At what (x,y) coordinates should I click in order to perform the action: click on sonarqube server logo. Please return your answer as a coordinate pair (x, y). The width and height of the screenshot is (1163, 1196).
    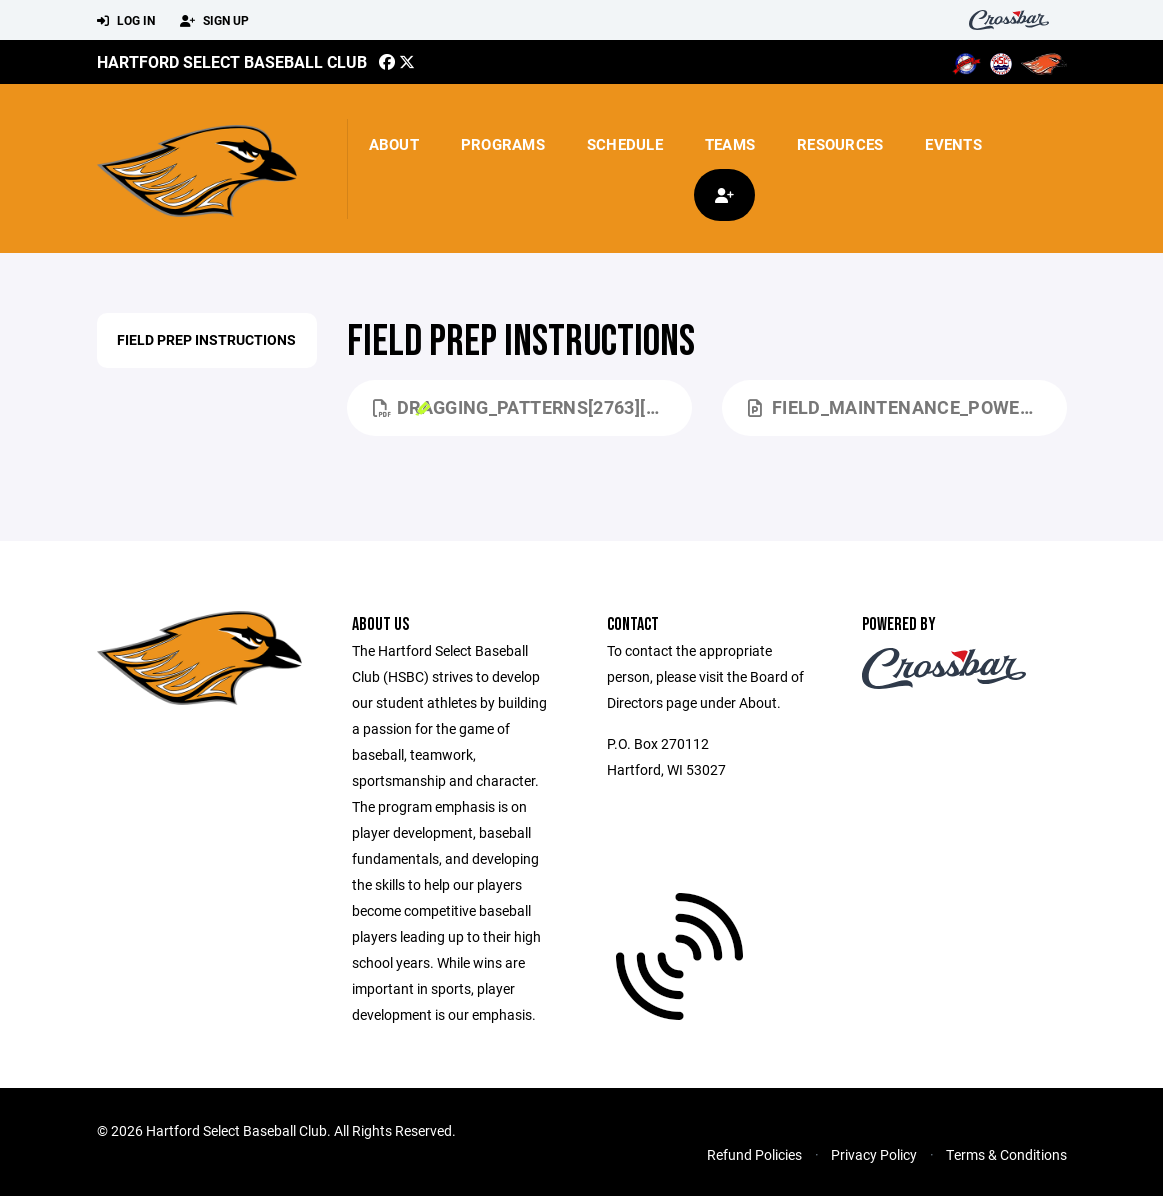
    Looking at the image, I should click on (679, 956).